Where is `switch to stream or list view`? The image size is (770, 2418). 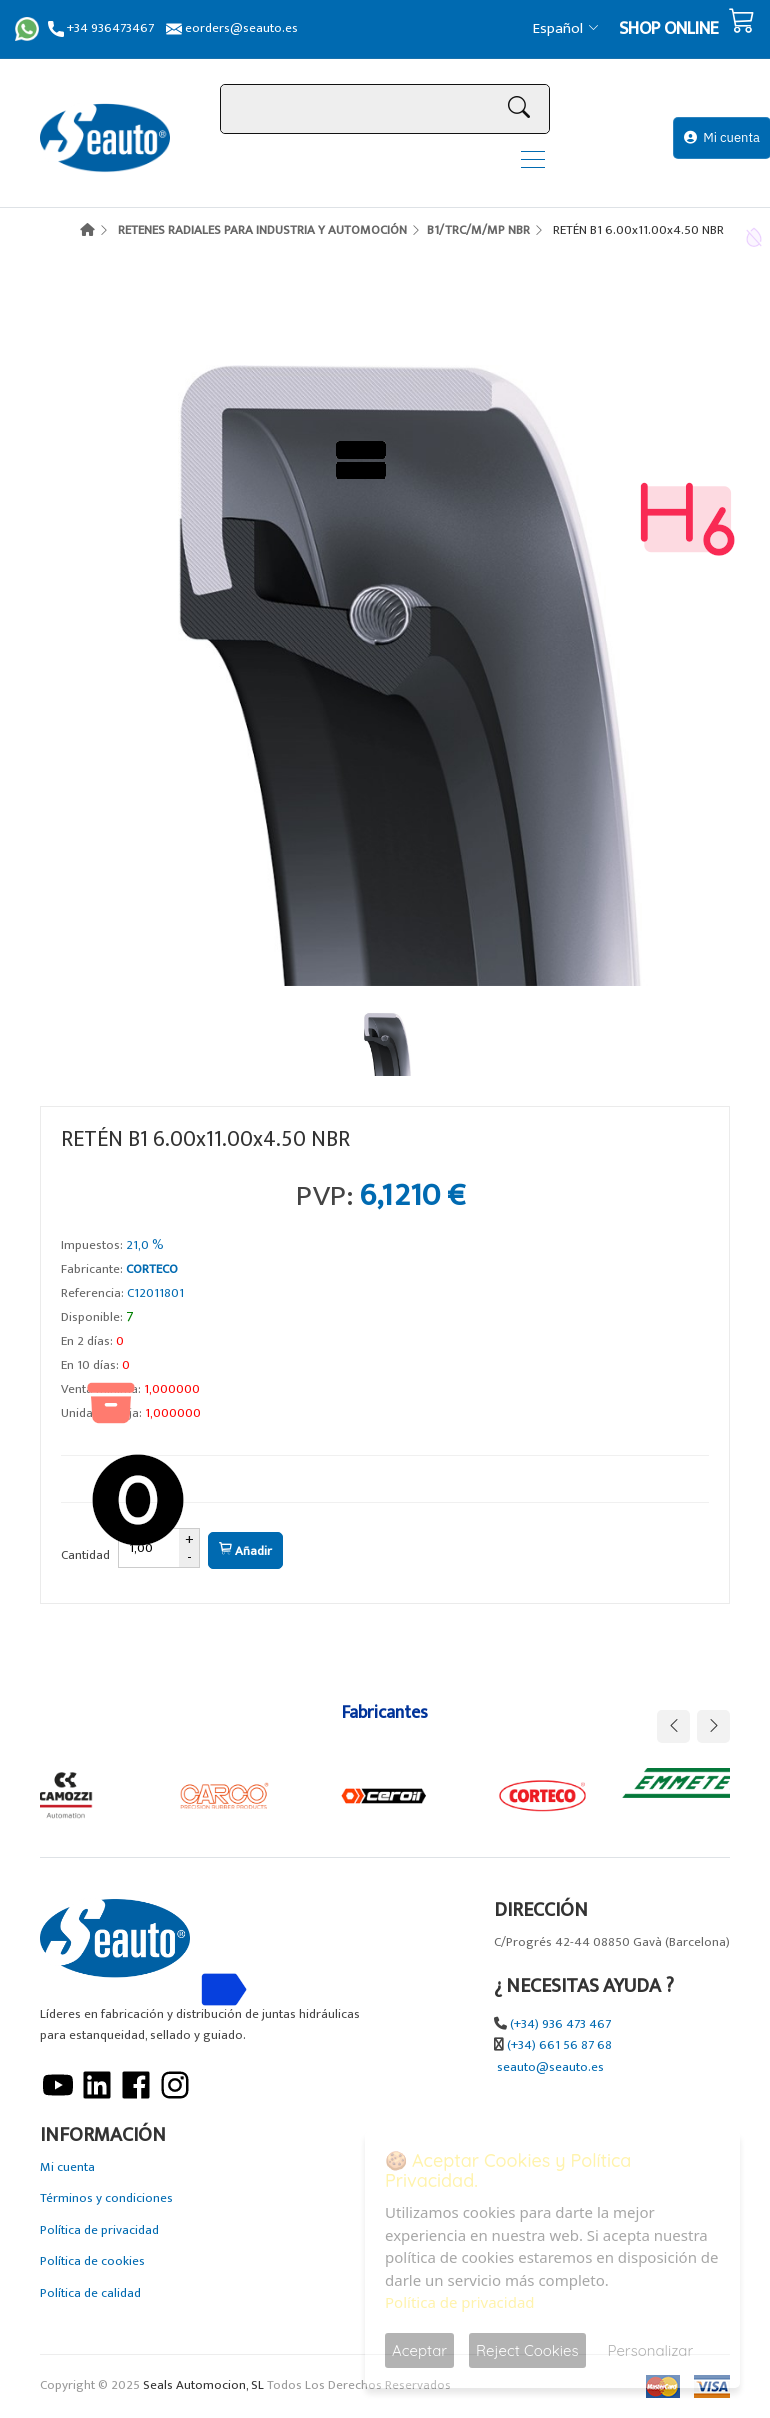
switch to stream or list view is located at coordinates (359, 461).